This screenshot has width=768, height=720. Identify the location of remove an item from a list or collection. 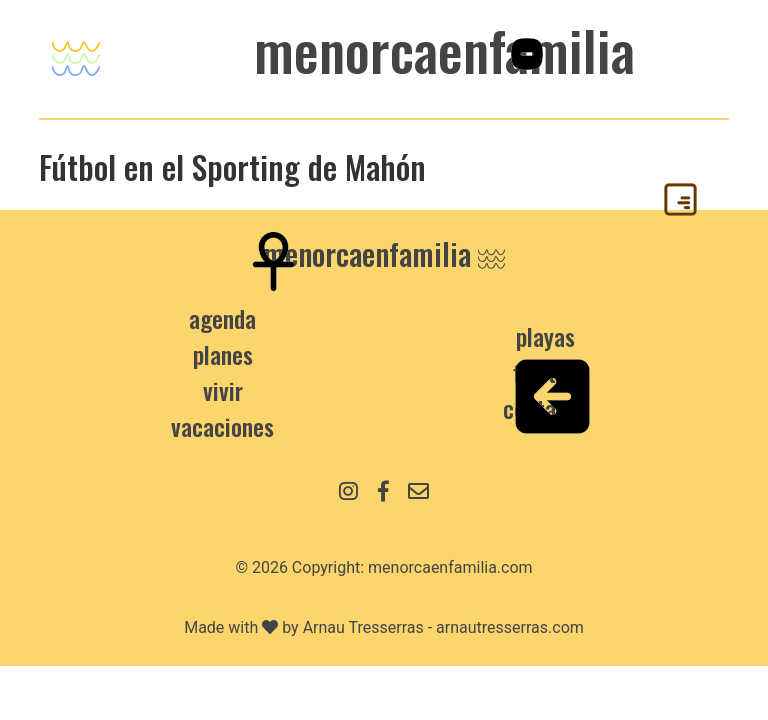
(527, 54).